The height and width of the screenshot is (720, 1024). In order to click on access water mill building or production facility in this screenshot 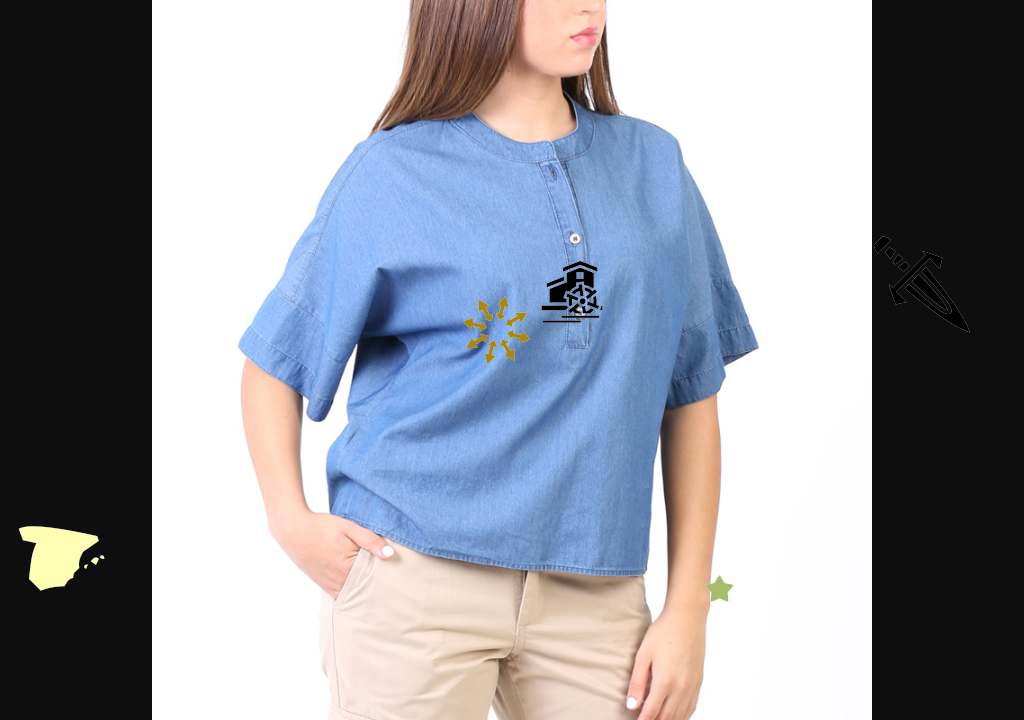, I will do `click(572, 292)`.